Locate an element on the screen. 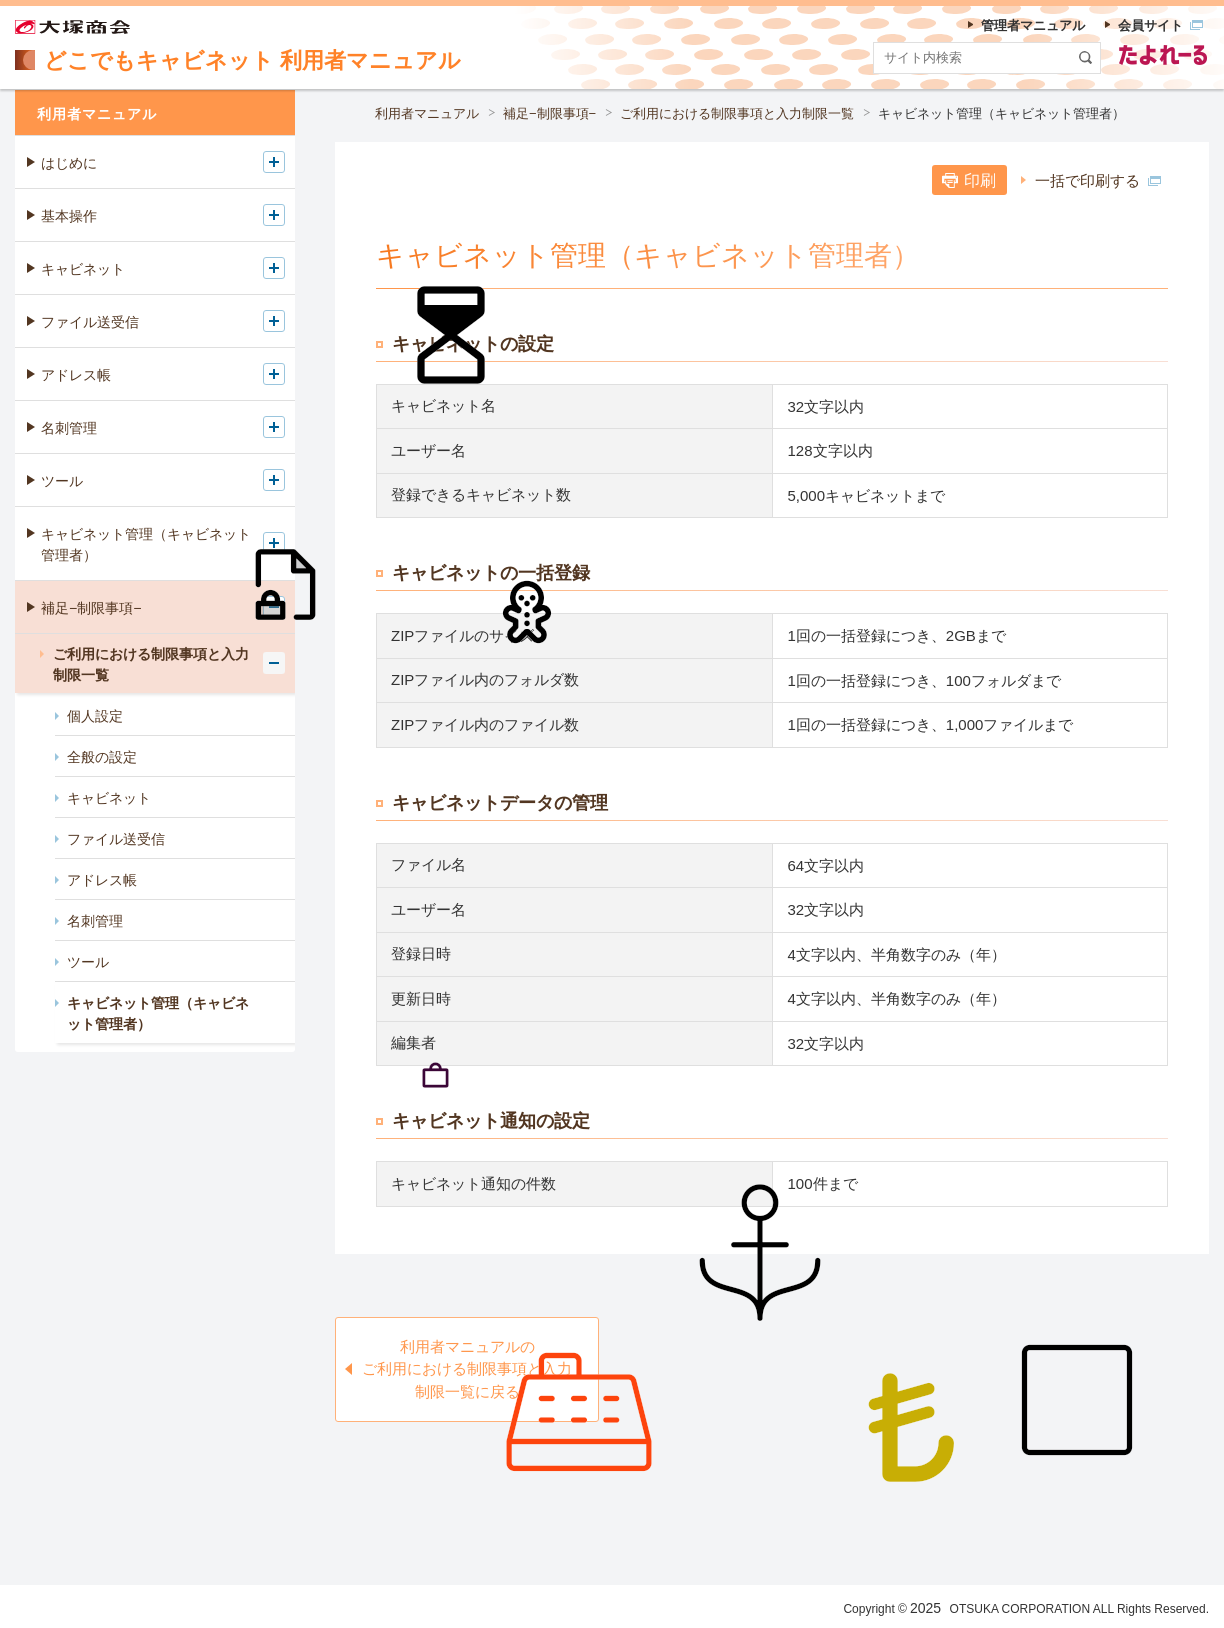 The image size is (1224, 1628). a locked or encrypted file is located at coordinates (285, 584).